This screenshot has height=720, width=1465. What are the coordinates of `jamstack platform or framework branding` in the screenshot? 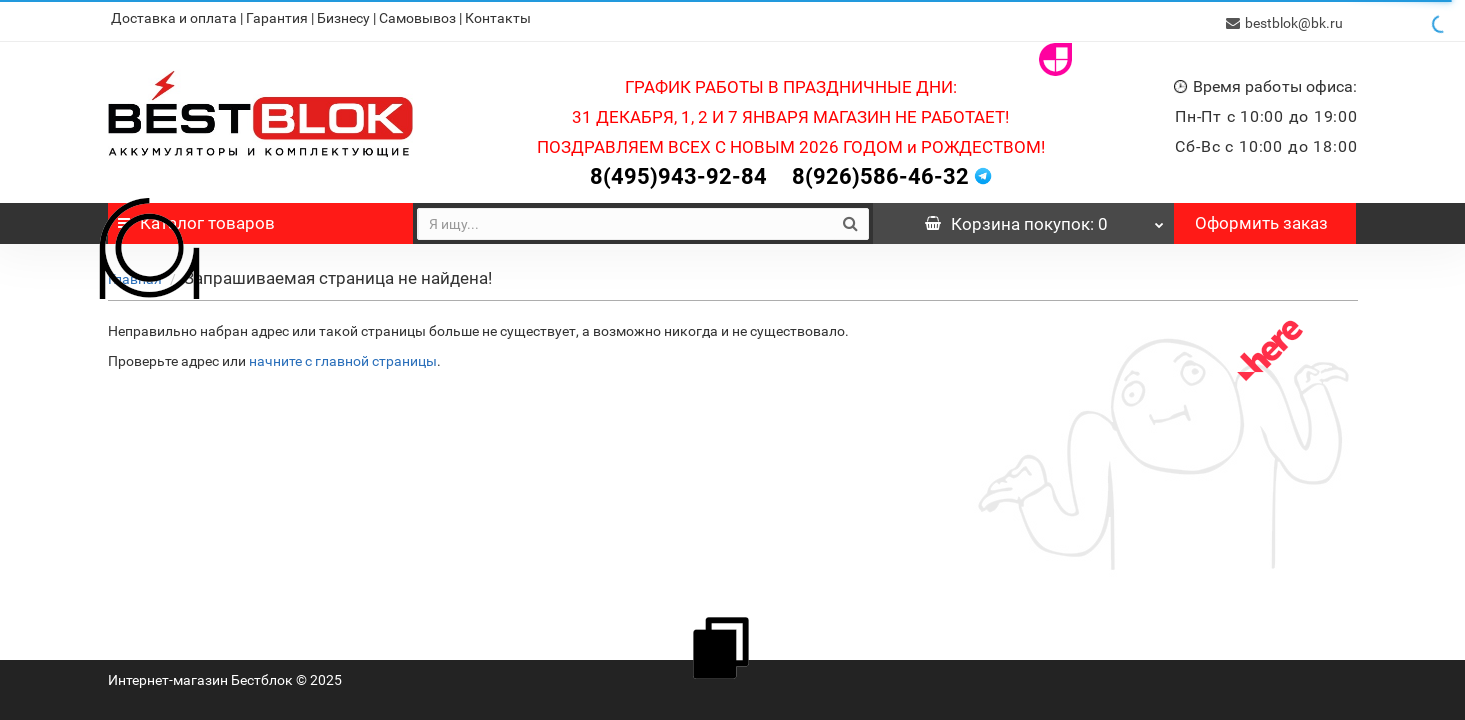 It's located at (1055, 59).